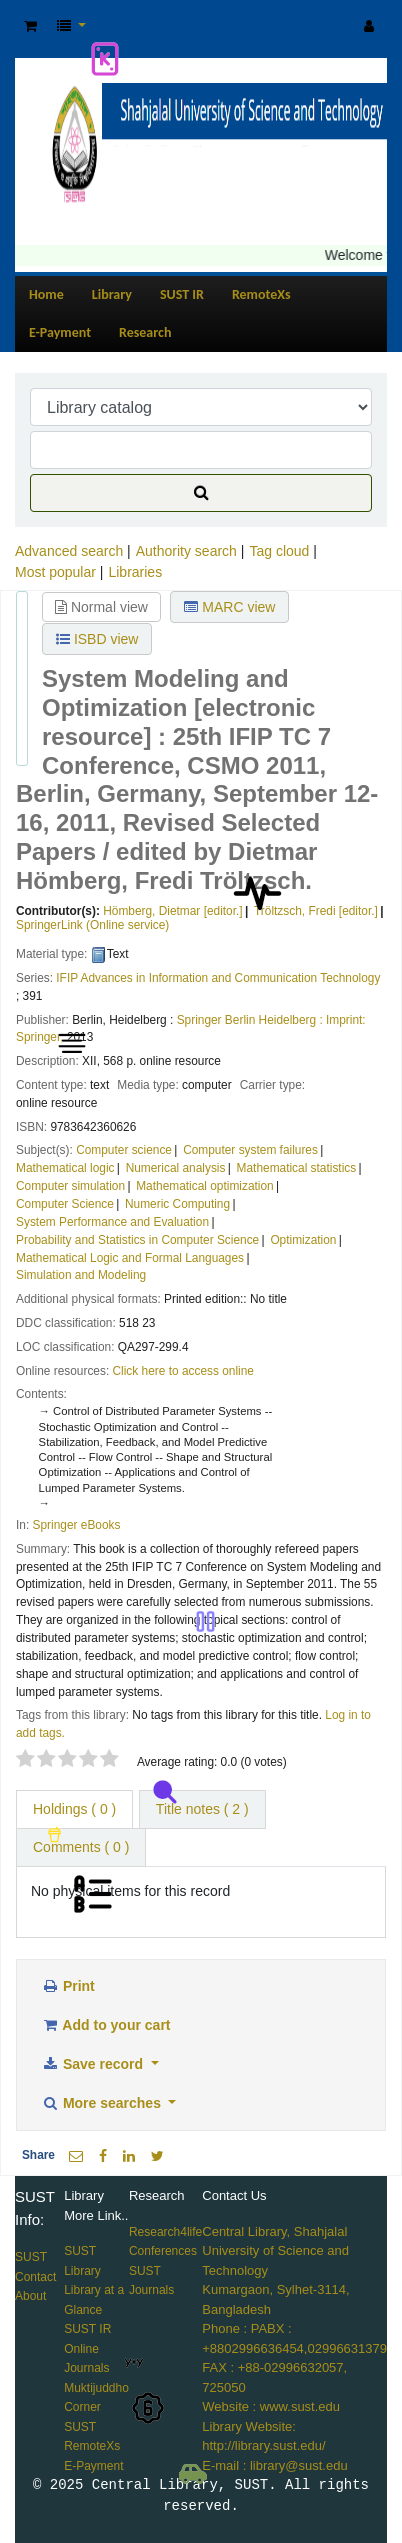 This screenshot has height=2543, width=402. Describe the element at coordinates (205, 1621) in the screenshot. I see `pause media playback` at that location.